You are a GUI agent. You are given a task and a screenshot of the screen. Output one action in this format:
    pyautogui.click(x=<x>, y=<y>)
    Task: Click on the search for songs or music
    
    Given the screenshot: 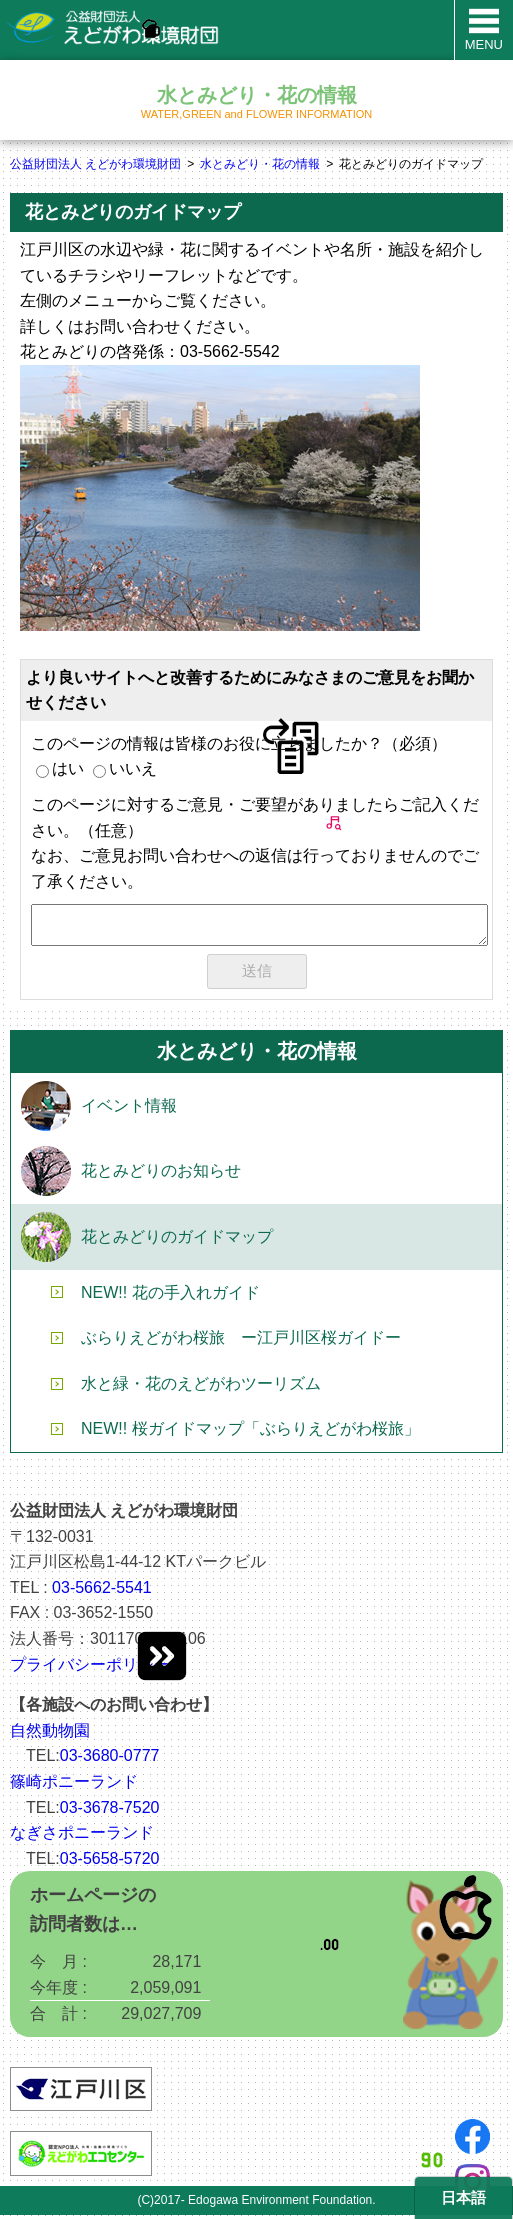 What is the action you would take?
    pyautogui.click(x=333, y=822)
    